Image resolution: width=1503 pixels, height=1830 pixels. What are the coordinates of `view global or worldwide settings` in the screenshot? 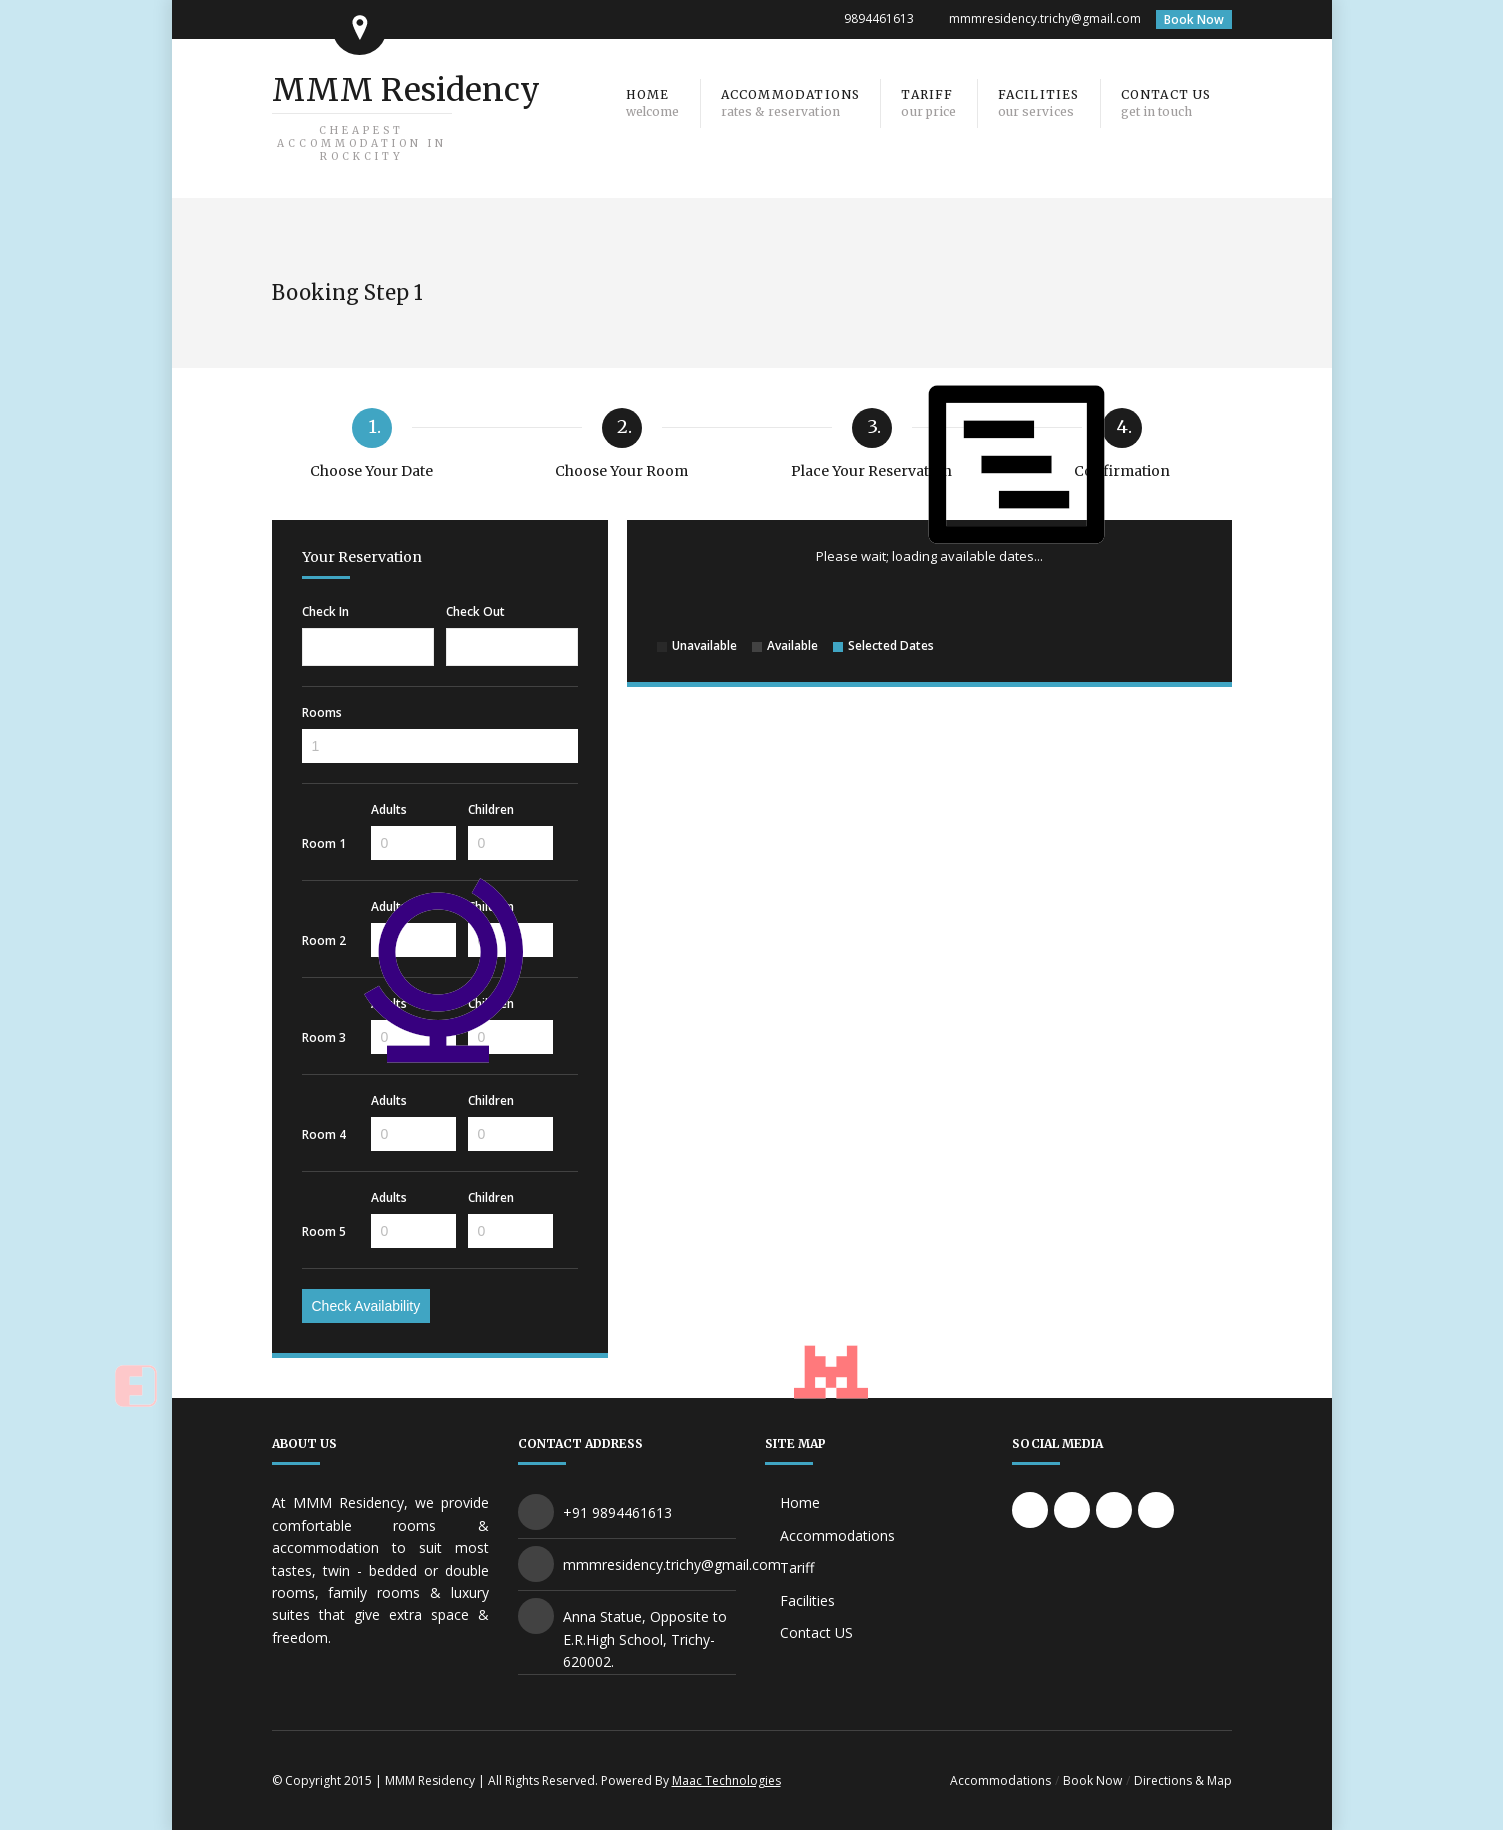 It's located at (438, 969).